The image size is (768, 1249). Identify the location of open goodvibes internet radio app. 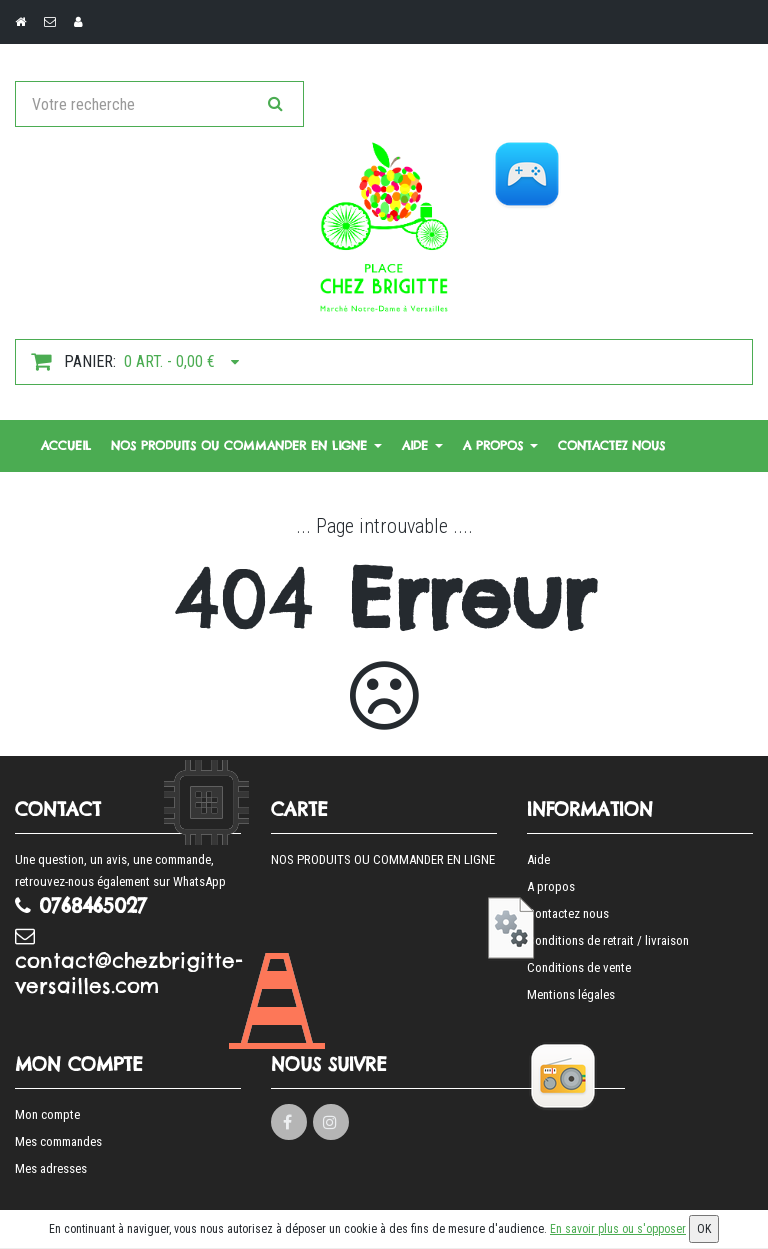
(563, 1076).